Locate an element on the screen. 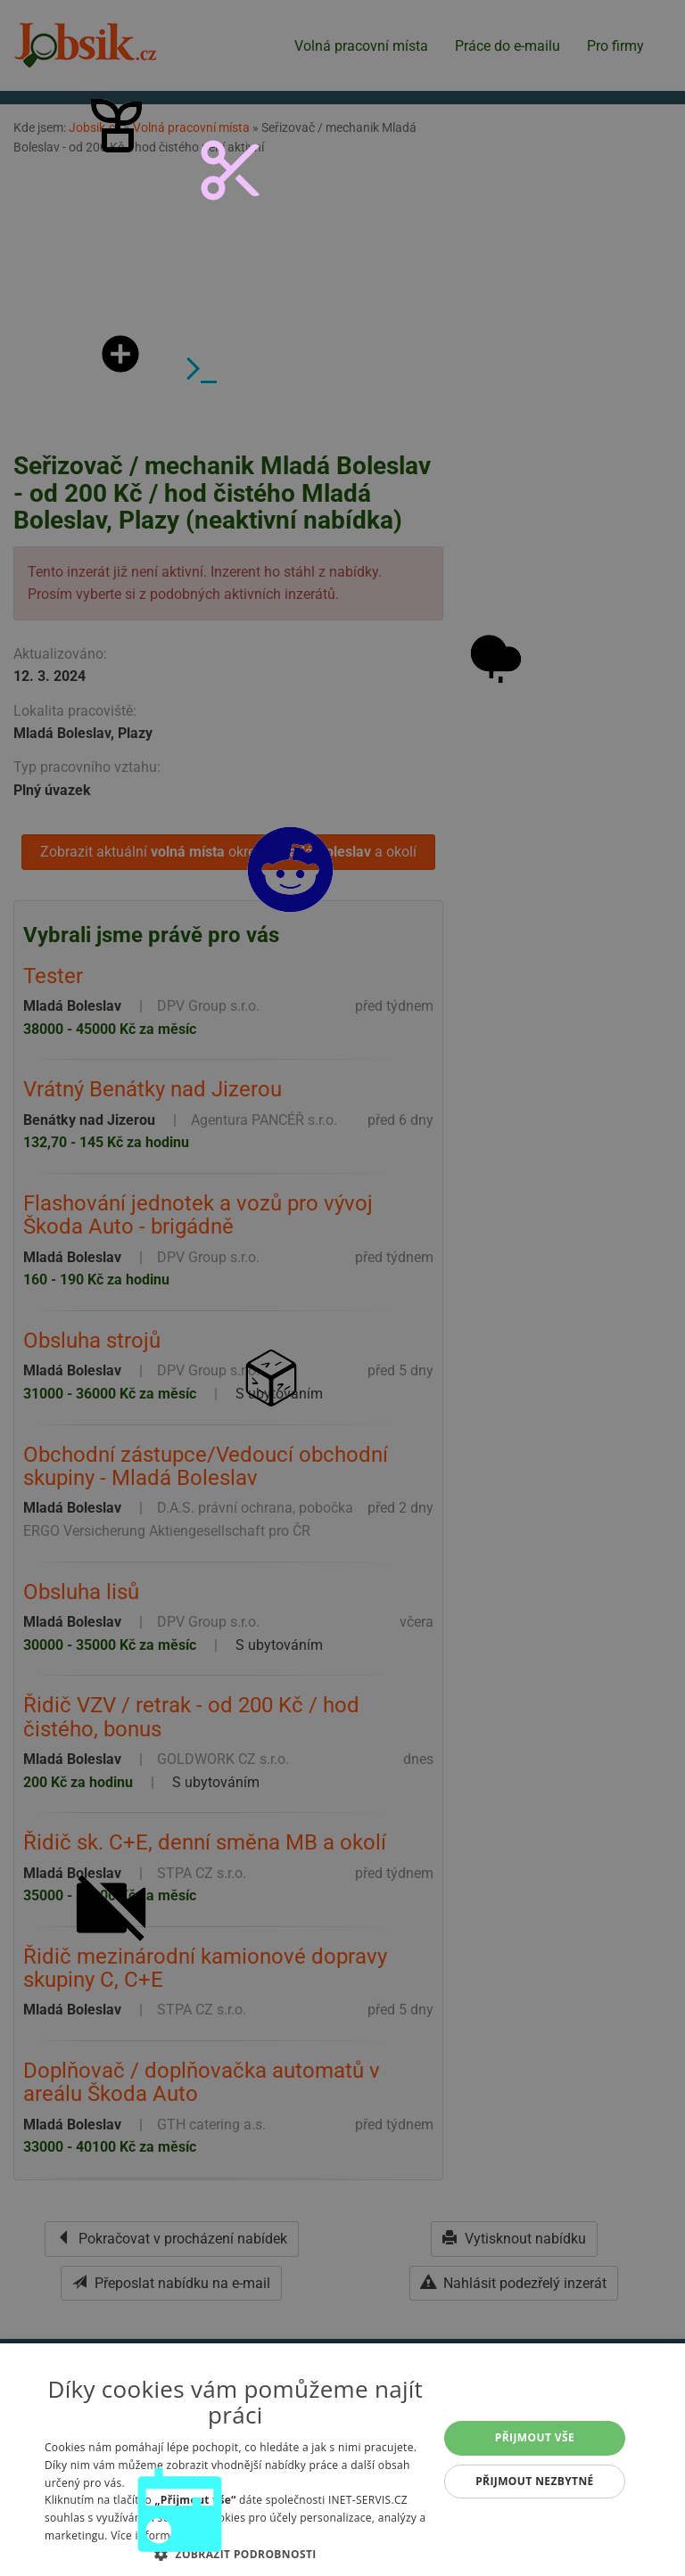 The width and height of the screenshot is (685, 2576). add a new item is located at coordinates (120, 354).